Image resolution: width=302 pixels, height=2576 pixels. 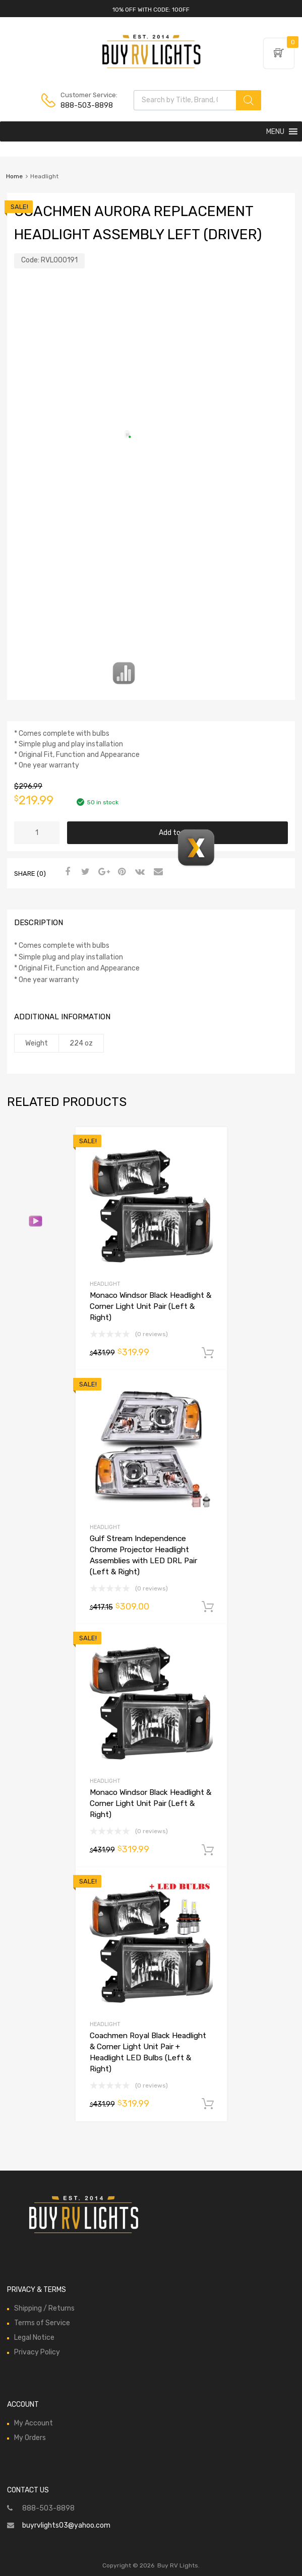 I want to click on open numbers spreadsheet app, so click(x=124, y=673).